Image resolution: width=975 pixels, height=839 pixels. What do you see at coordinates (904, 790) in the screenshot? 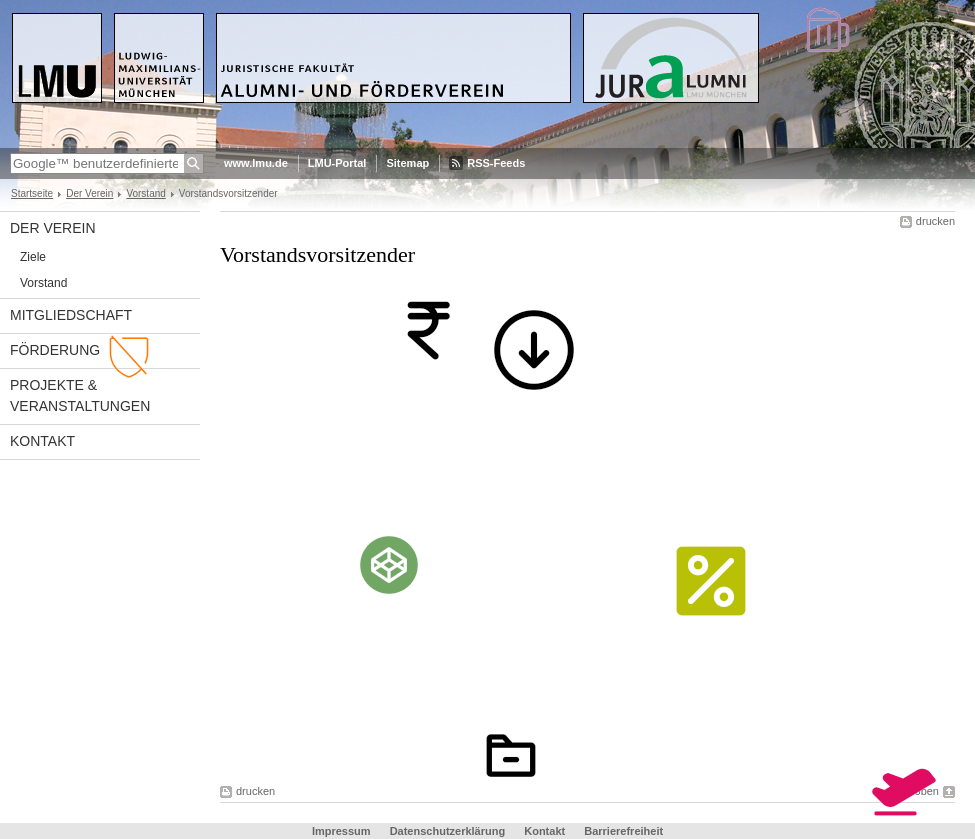
I see `indicates flight departure status` at bounding box center [904, 790].